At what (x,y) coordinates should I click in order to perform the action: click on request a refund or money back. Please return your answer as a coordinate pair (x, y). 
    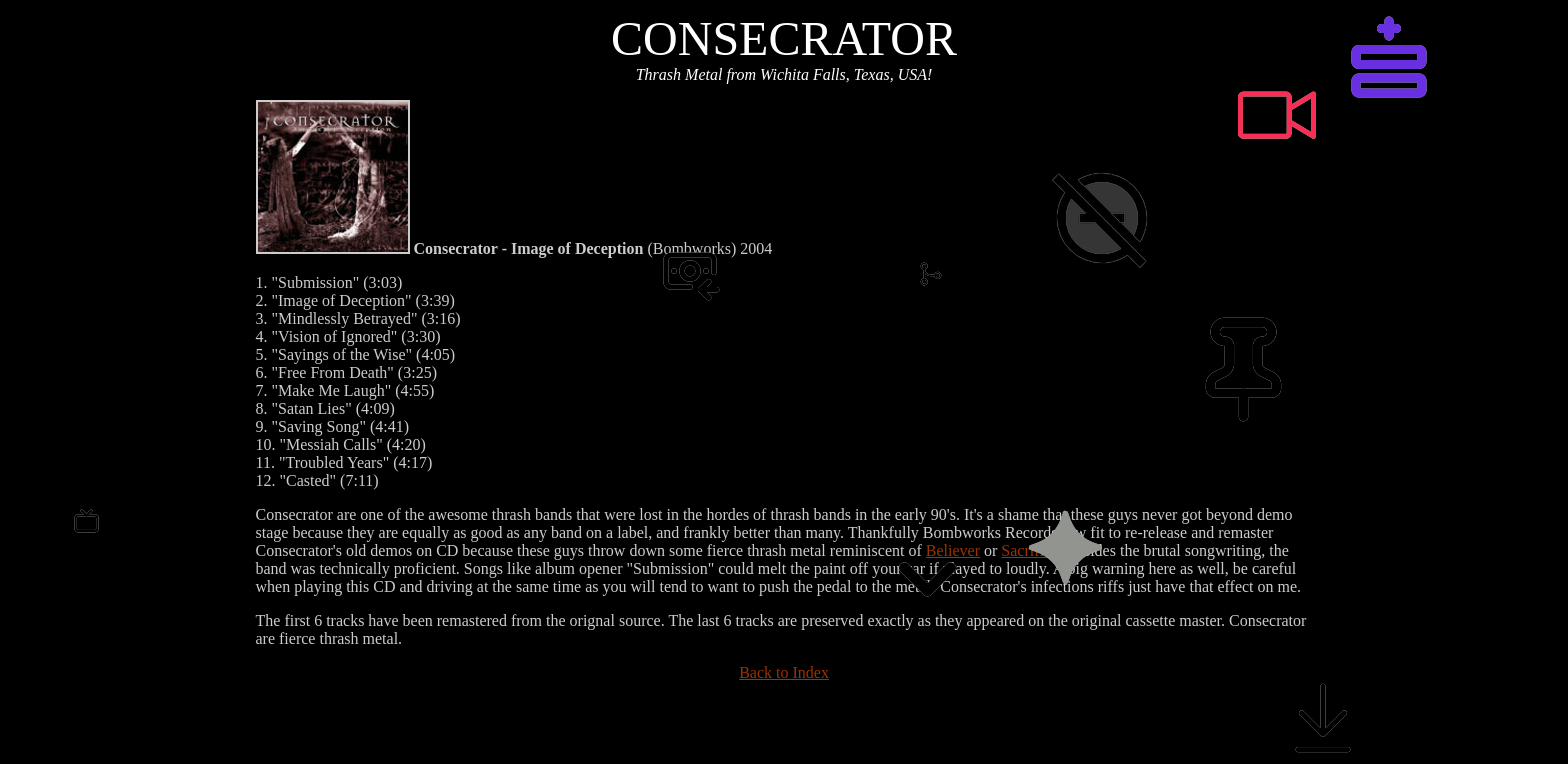
    Looking at the image, I should click on (690, 271).